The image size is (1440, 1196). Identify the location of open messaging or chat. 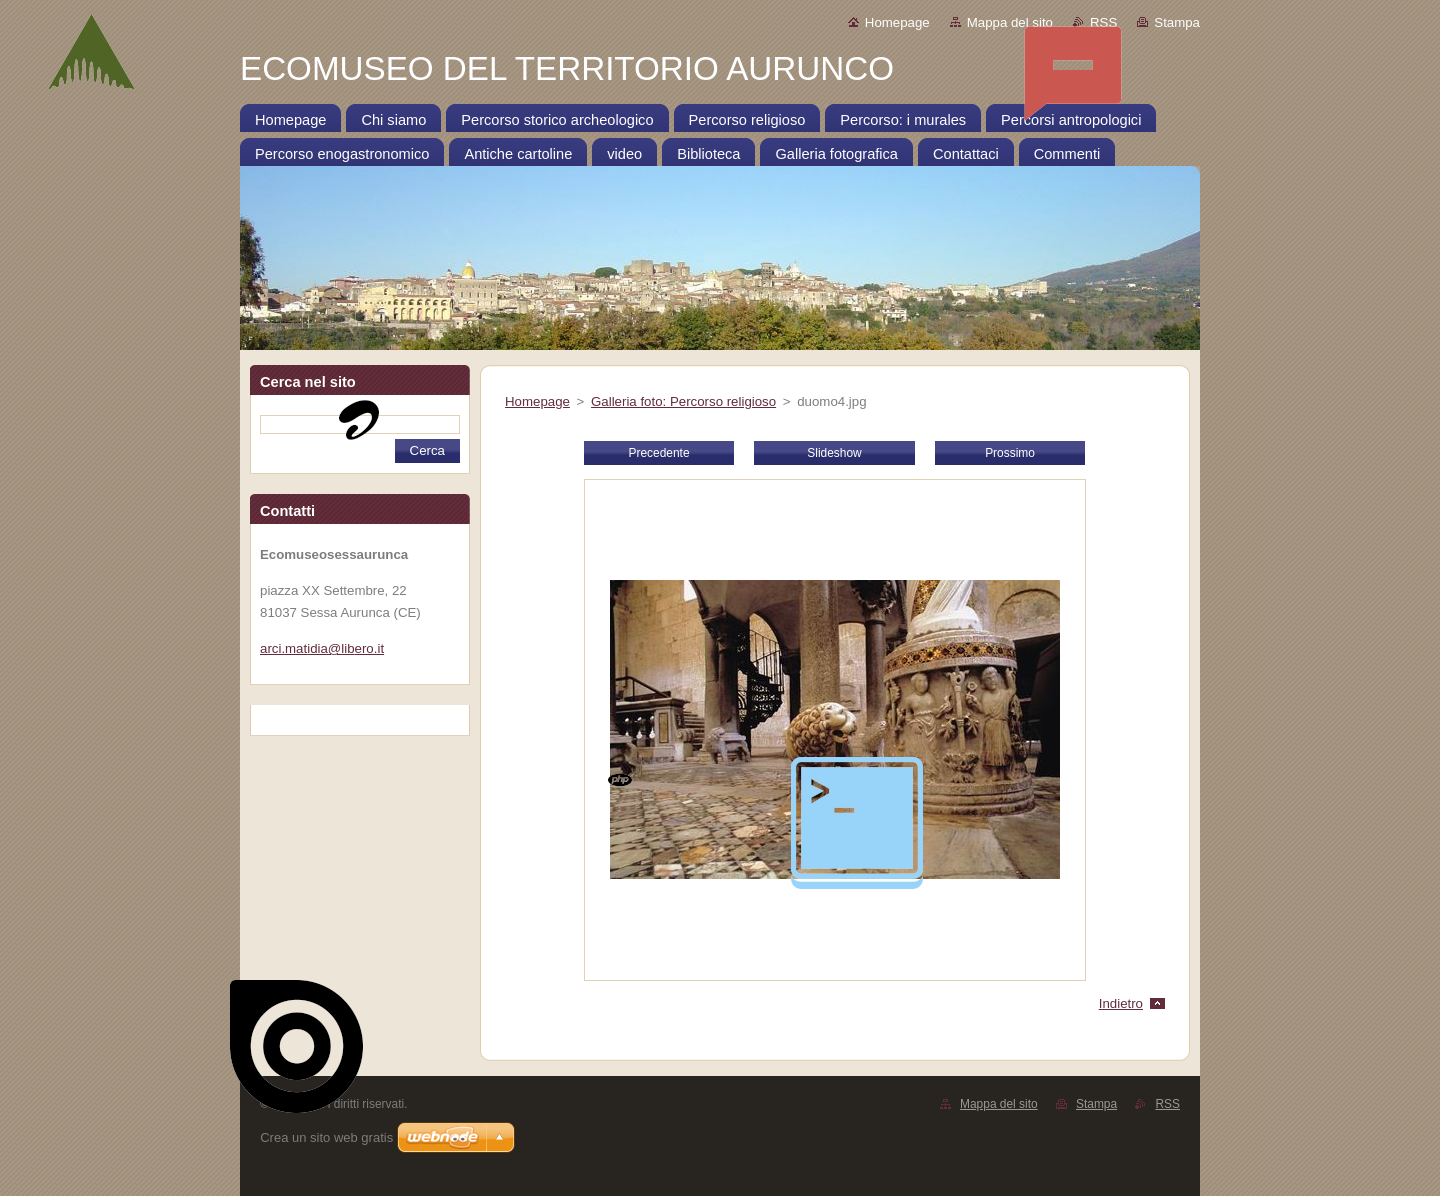
(1073, 70).